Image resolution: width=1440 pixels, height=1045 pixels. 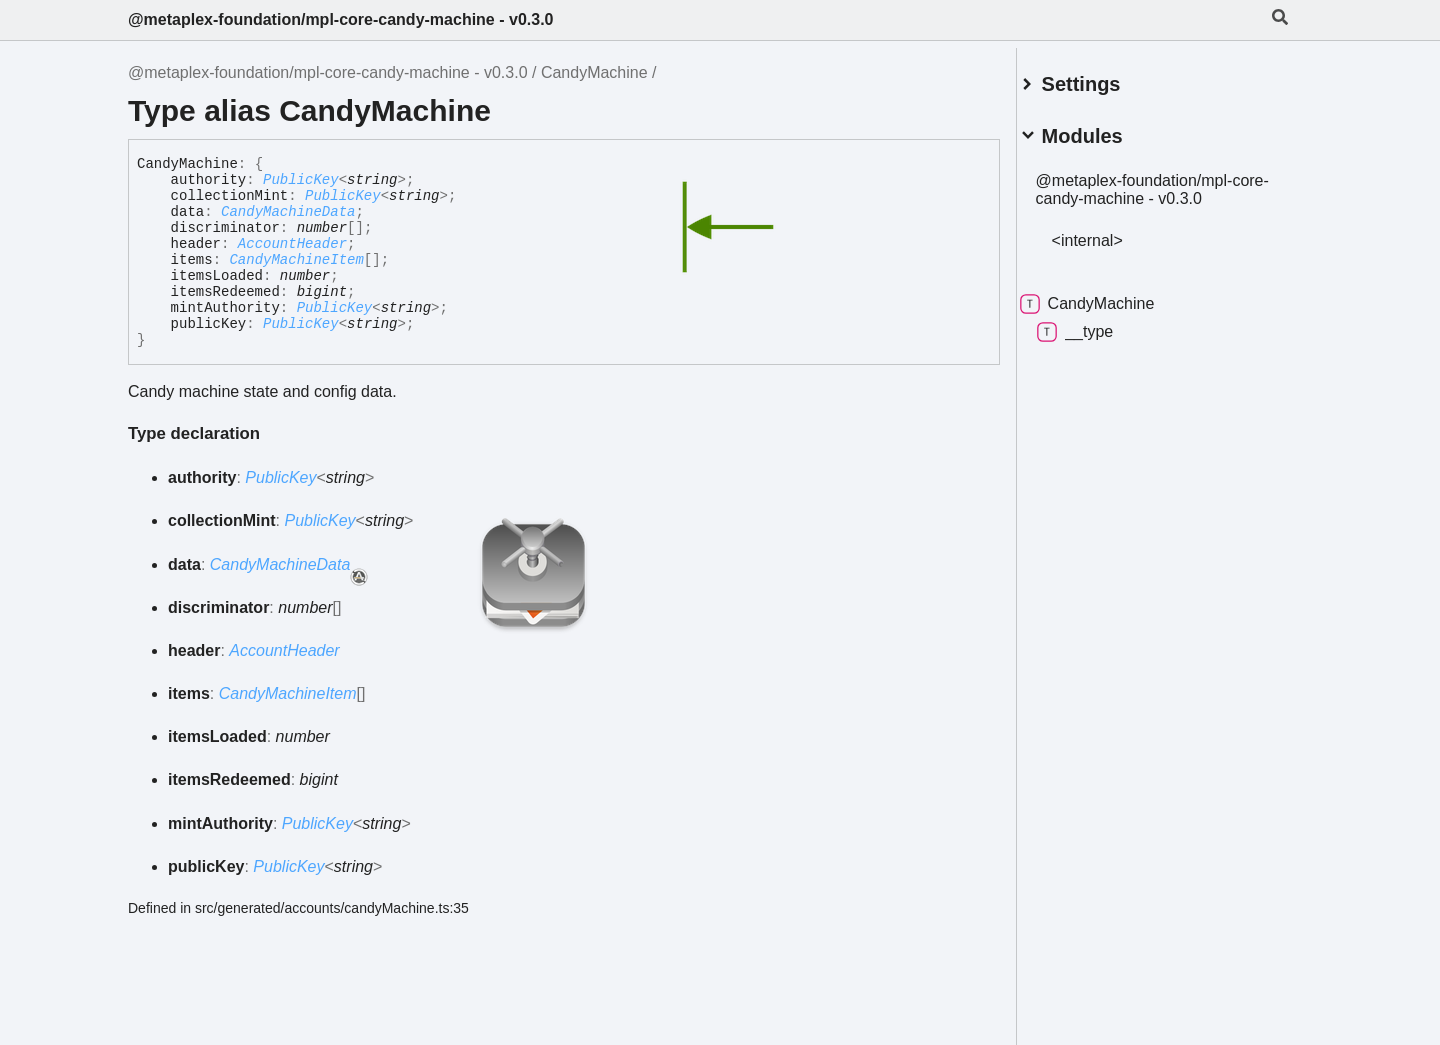 What do you see at coordinates (533, 575) in the screenshot?
I see `open Curtail image compression app` at bounding box center [533, 575].